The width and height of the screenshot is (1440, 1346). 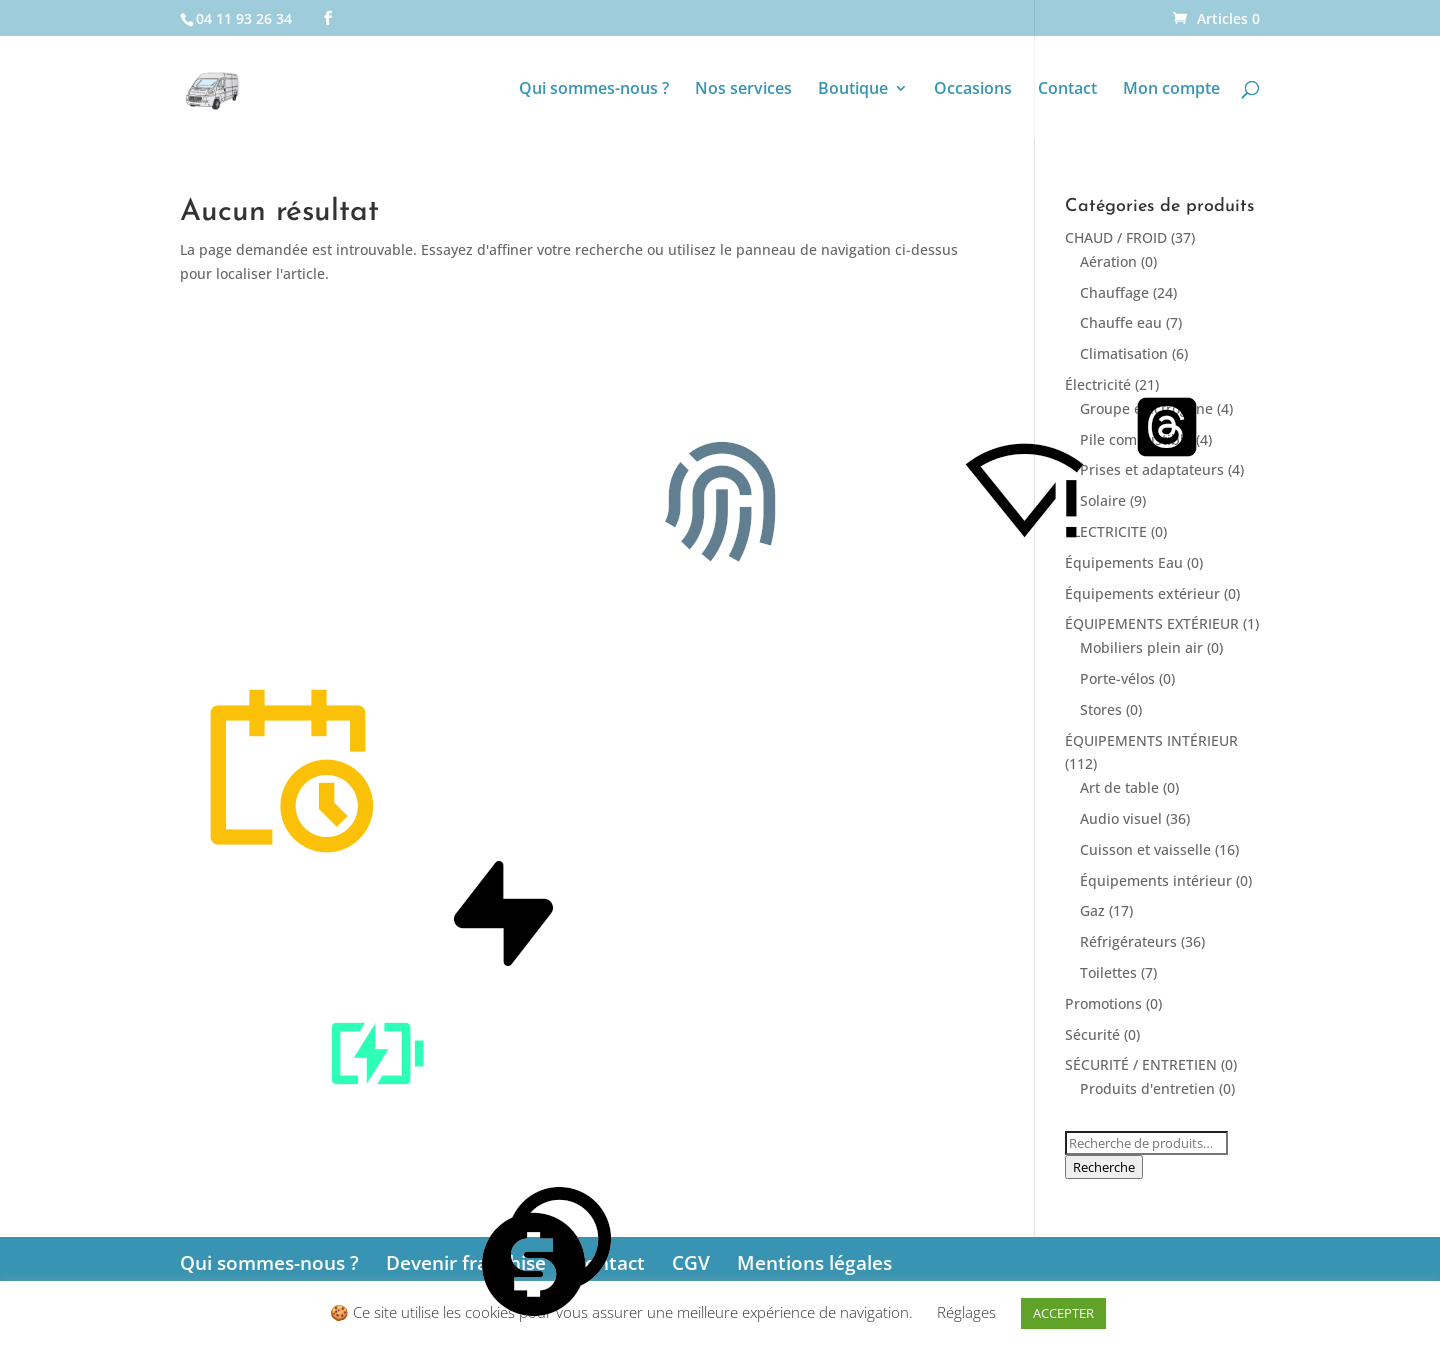 What do you see at coordinates (503, 913) in the screenshot?
I see `supabase logo` at bounding box center [503, 913].